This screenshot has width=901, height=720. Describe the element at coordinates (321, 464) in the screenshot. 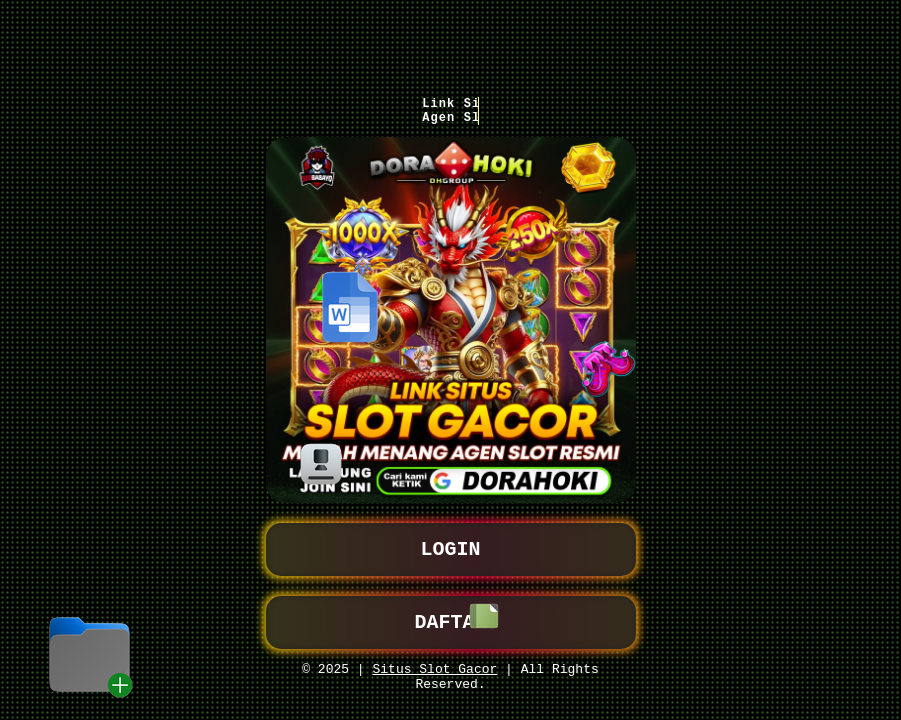

I see `view your desk area using the device camera` at that location.